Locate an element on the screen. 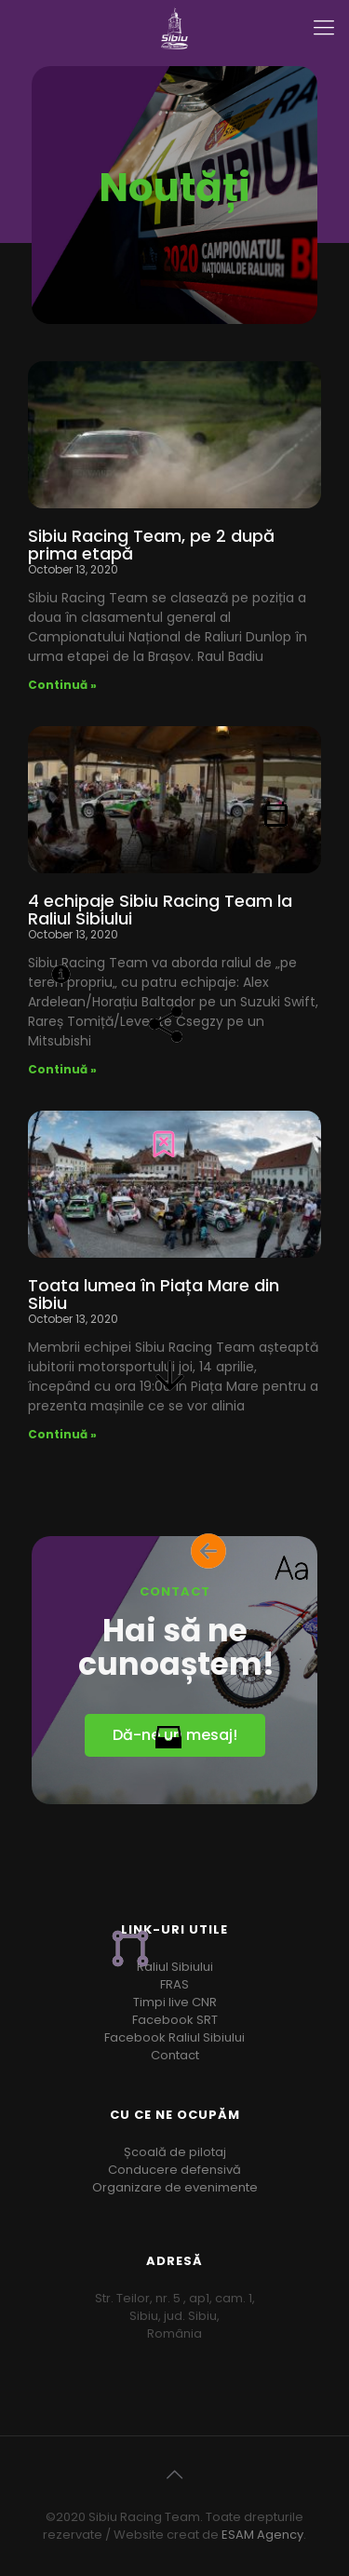 This screenshot has height=2576, width=349. view today's date is located at coordinates (275, 814).